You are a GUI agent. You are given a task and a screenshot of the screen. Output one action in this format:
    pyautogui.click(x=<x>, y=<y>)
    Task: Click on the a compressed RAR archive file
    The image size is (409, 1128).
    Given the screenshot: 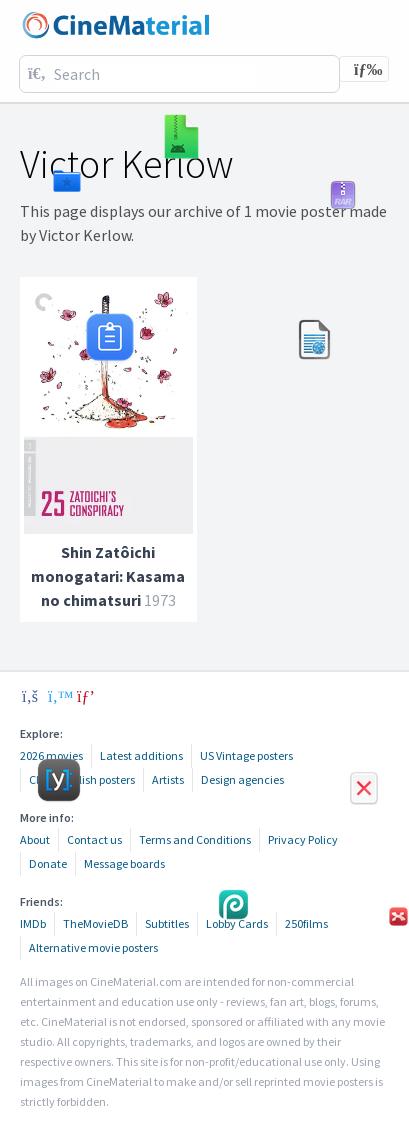 What is the action you would take?
    pyautogui.click(x=343, y=195)
    